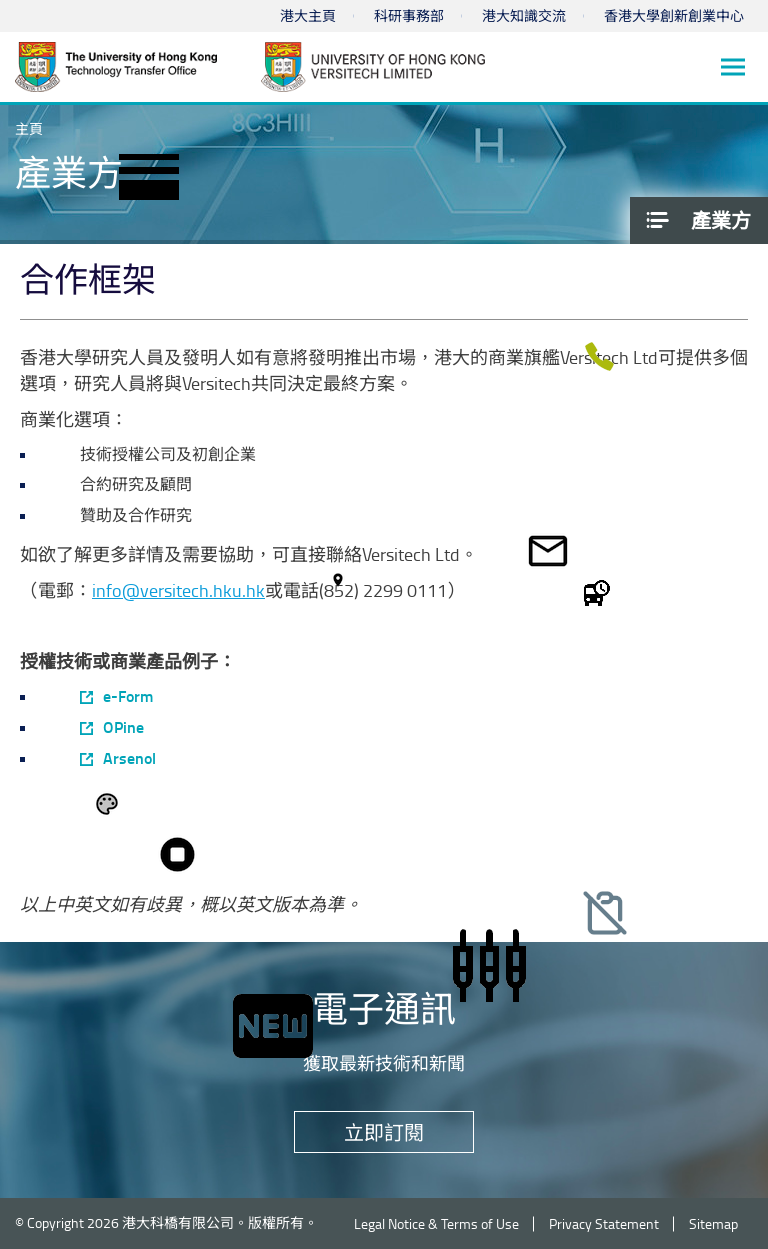  Describe the element at coordinates (605, 913) in the screenshot. I see `clipboard access disabled` at that location.